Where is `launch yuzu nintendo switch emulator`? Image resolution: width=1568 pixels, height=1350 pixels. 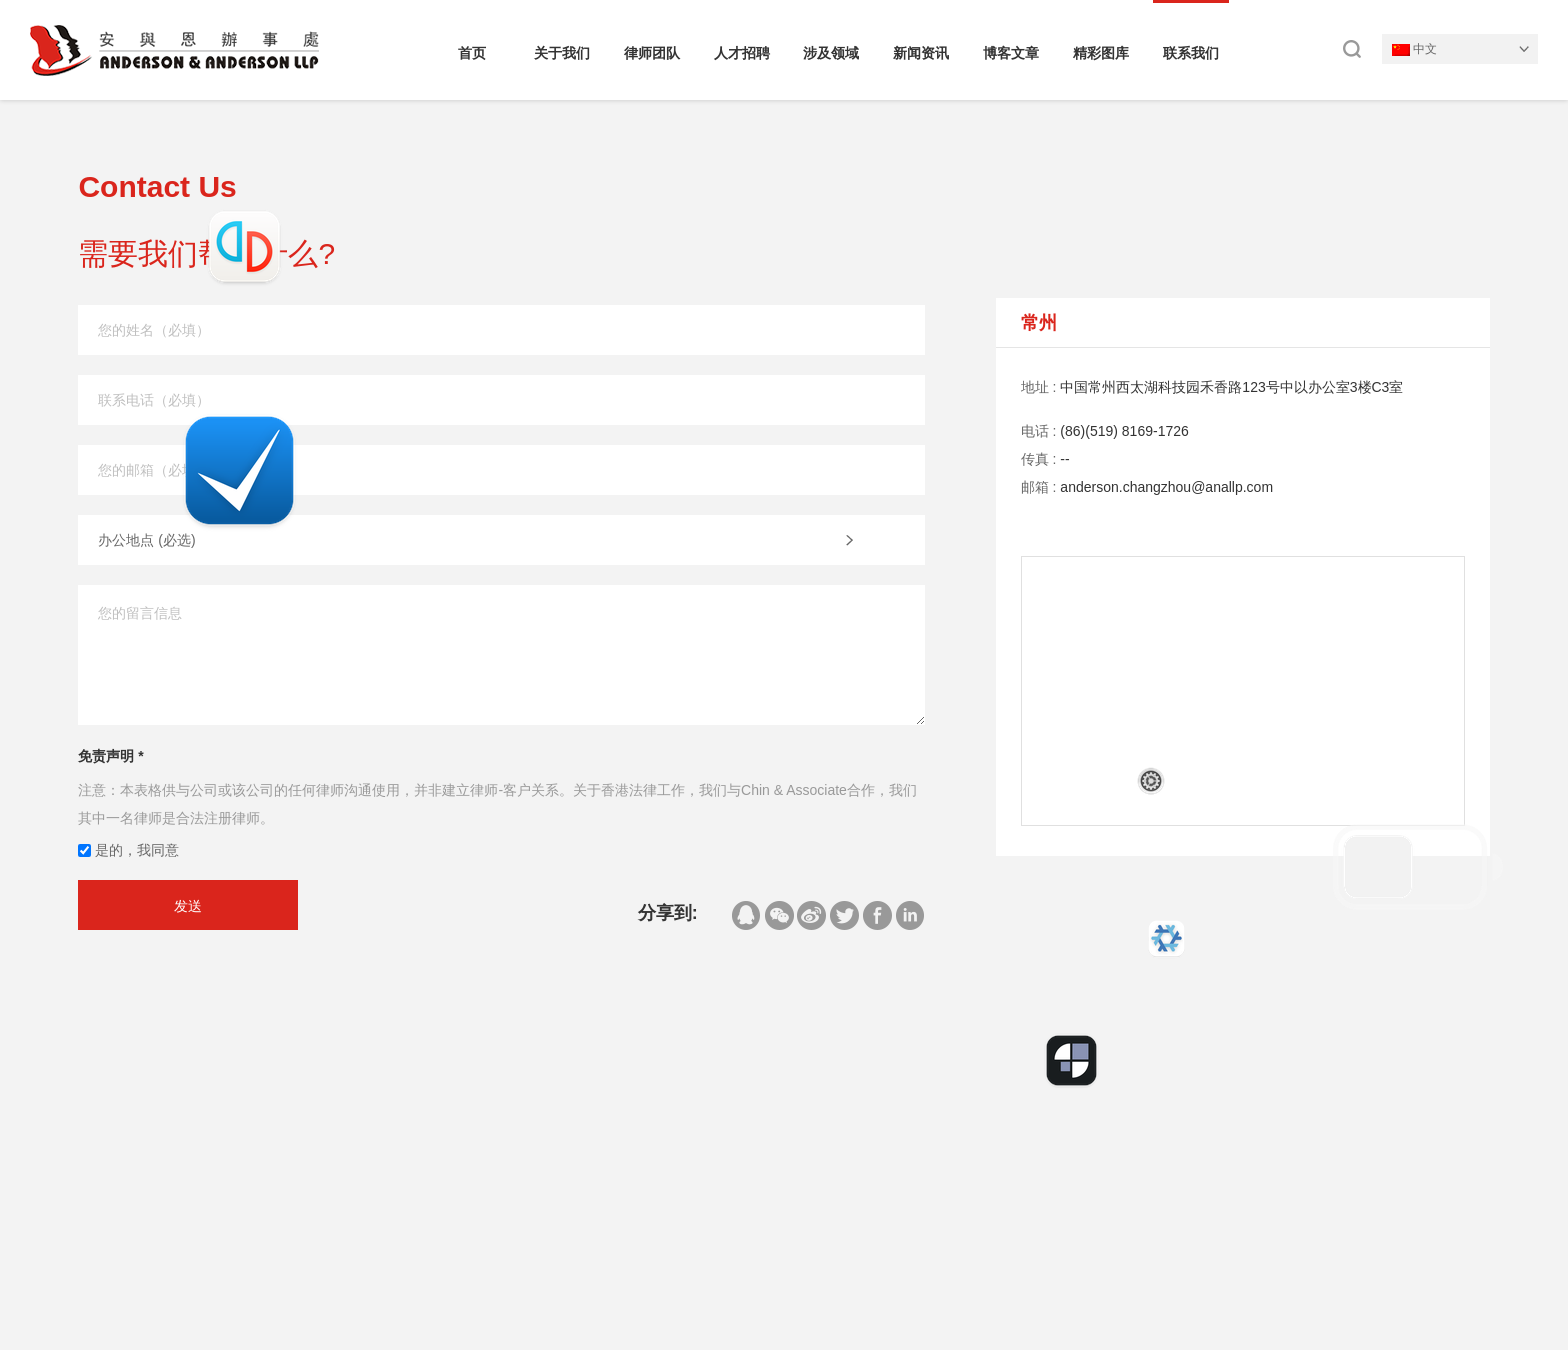
launch yuzu nintendo switch emulator is located at coordinates (244, 246).